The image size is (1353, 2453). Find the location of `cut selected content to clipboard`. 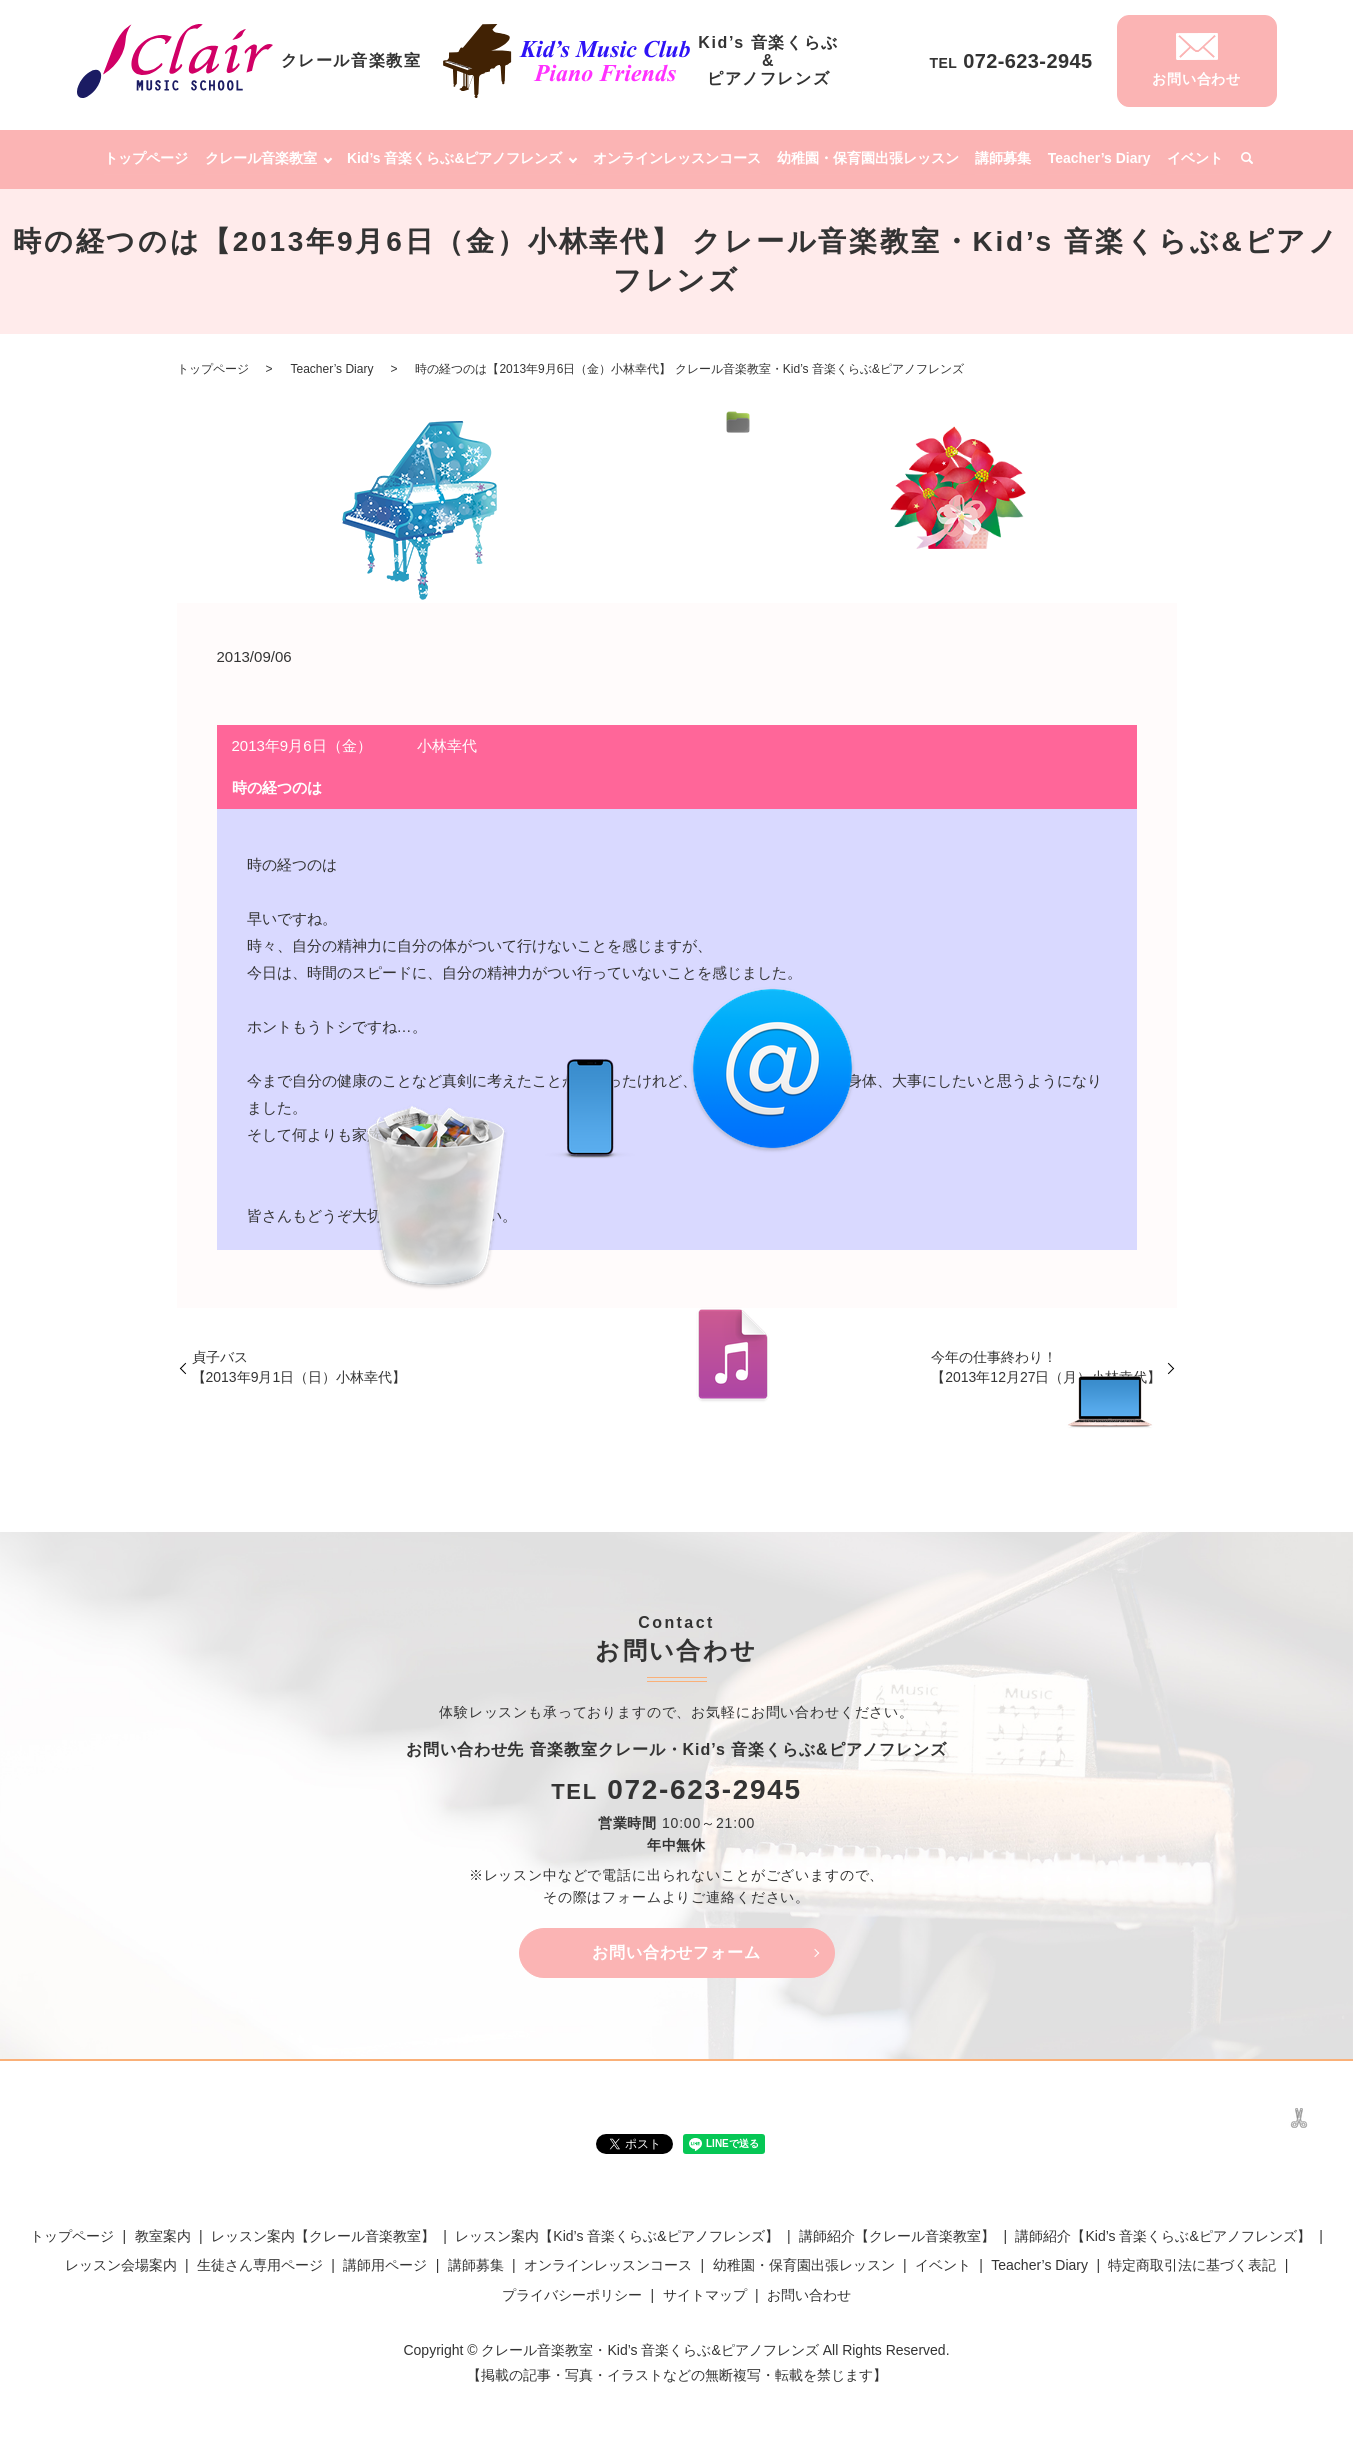

cut selected content to clipboard is located at coordinates (1299, 2118).